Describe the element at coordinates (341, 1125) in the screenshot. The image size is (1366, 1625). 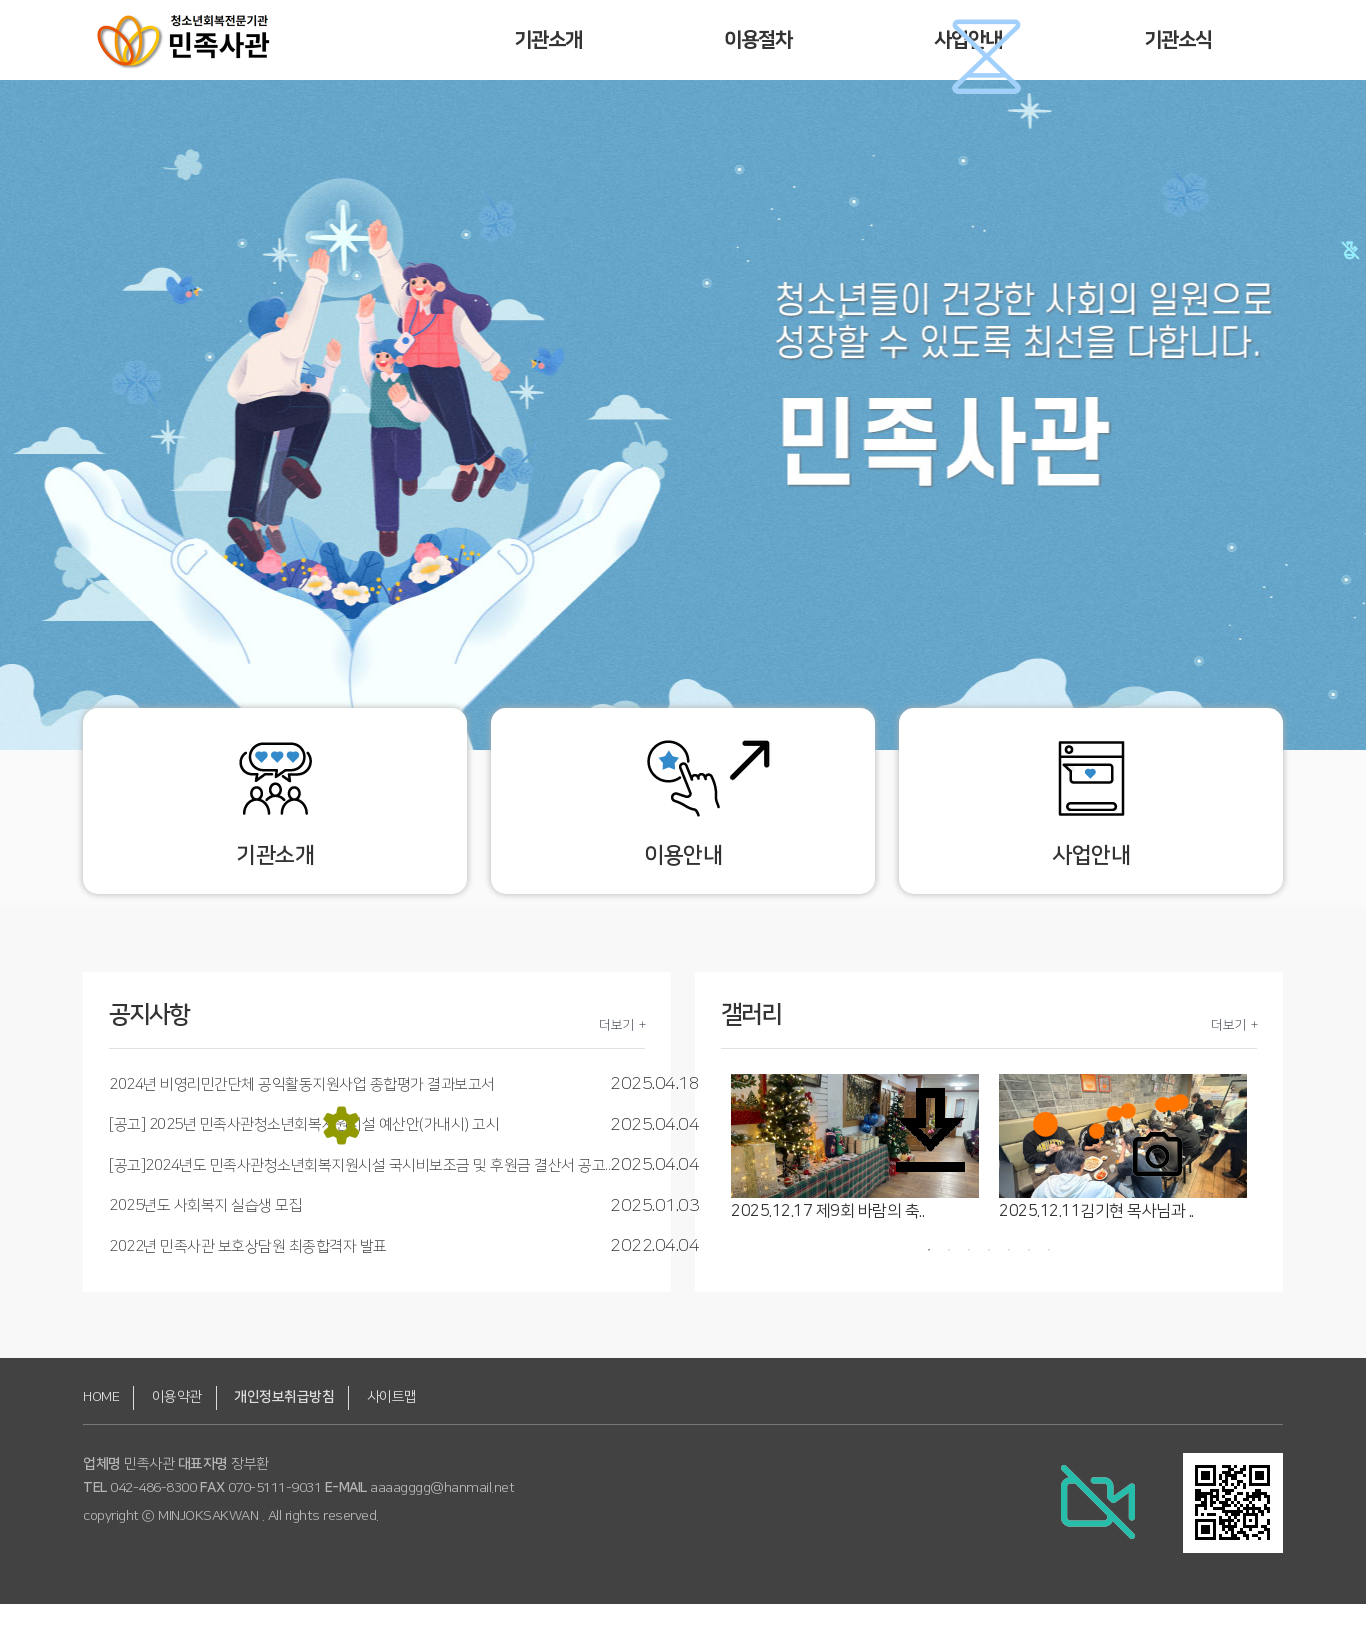
I see `access settings or preferences` at that location.